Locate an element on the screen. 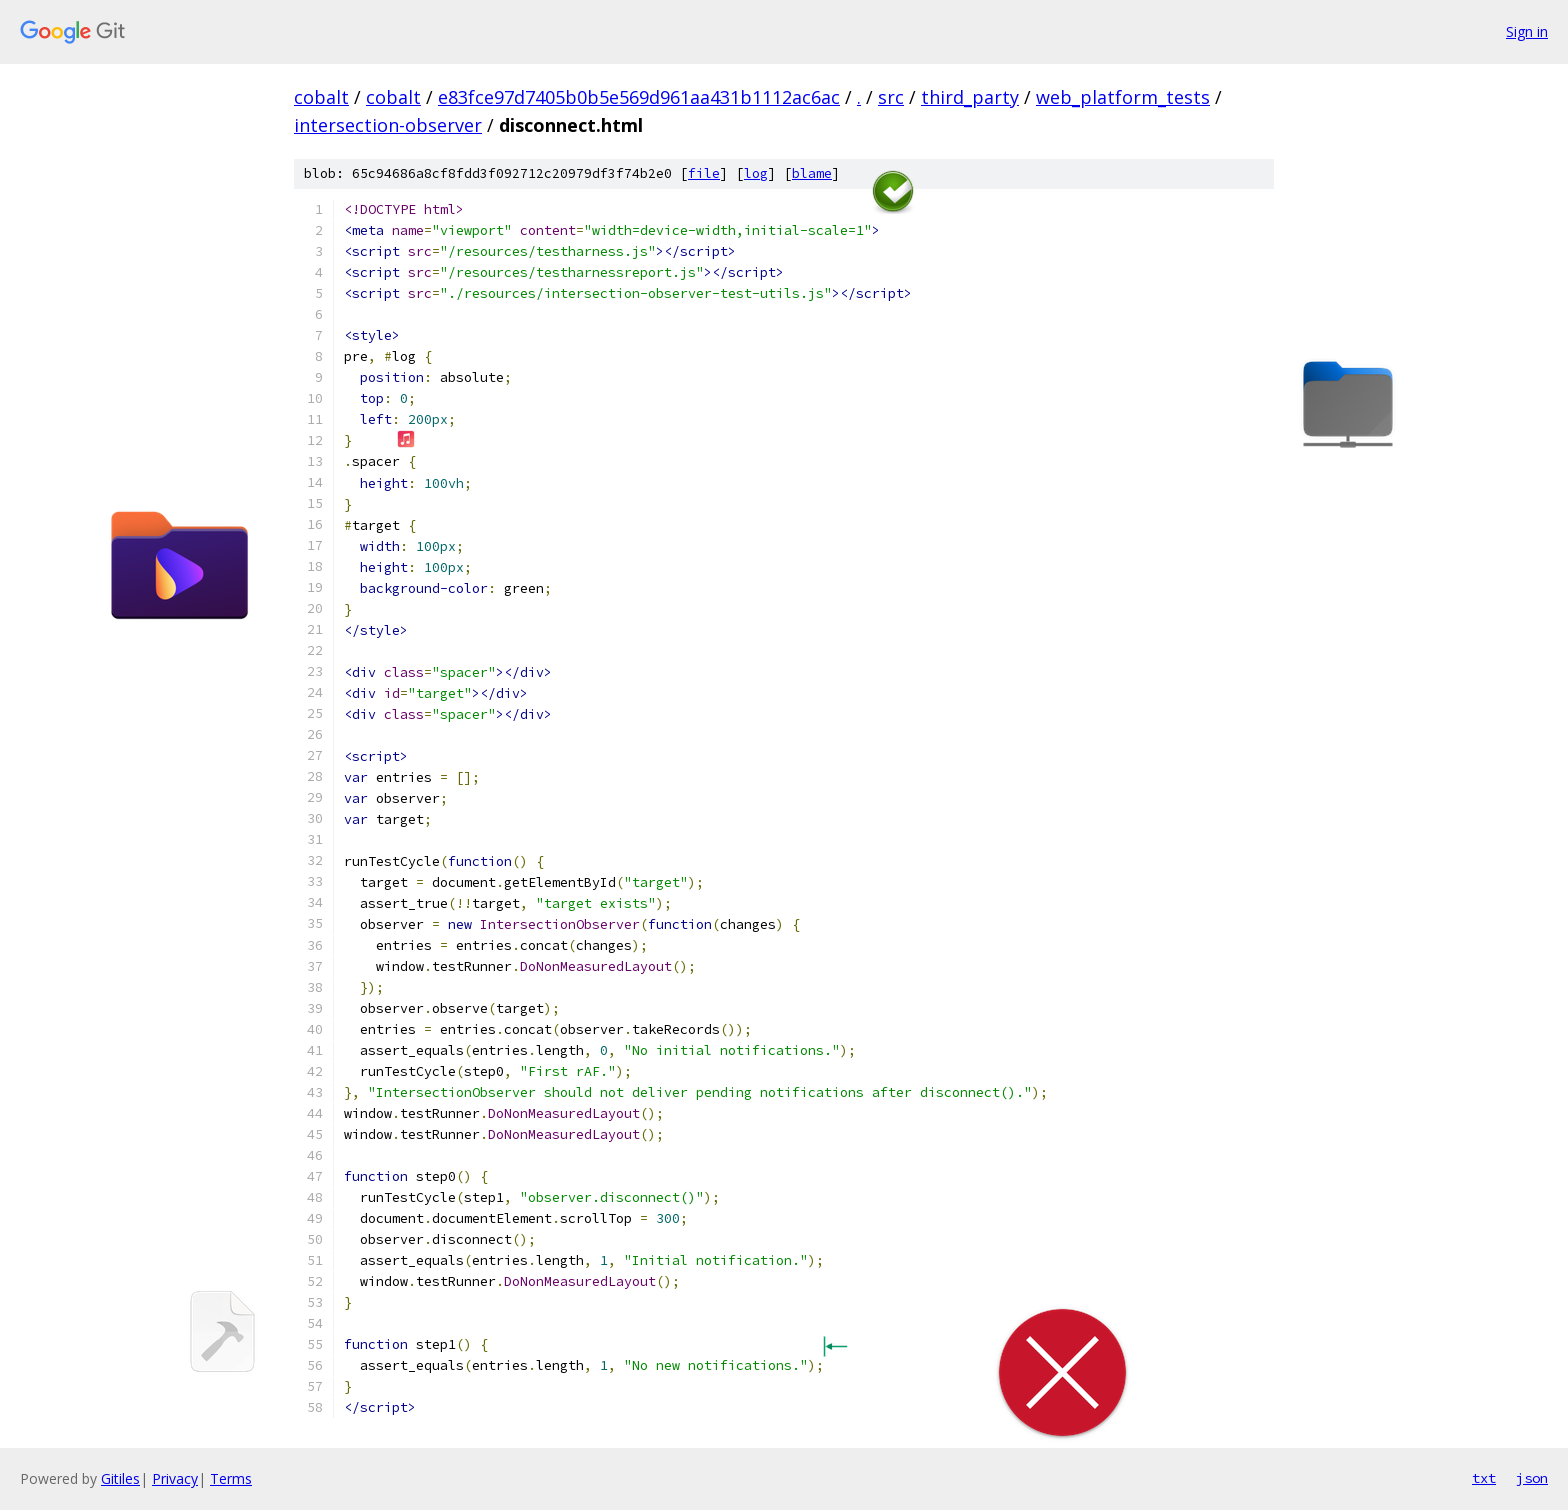 This screenshot has height=1510, width=1568. go to the first item in a list or sequence is located at coordinates (835, 1346).